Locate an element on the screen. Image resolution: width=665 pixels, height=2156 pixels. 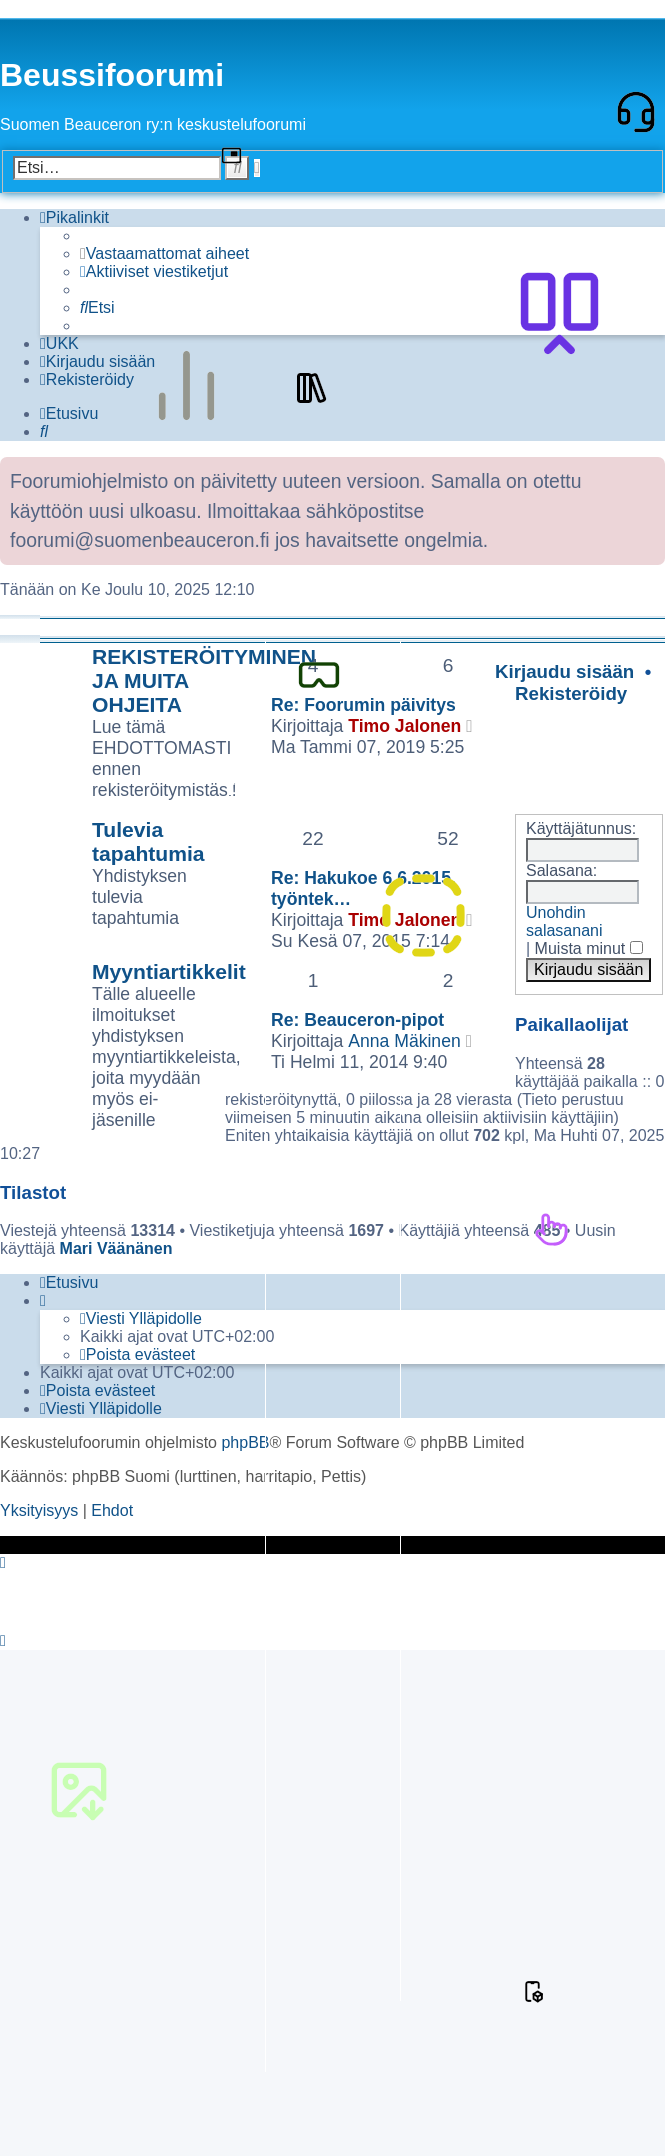
view bar chart or statistics is located at coordinates (186, 385).